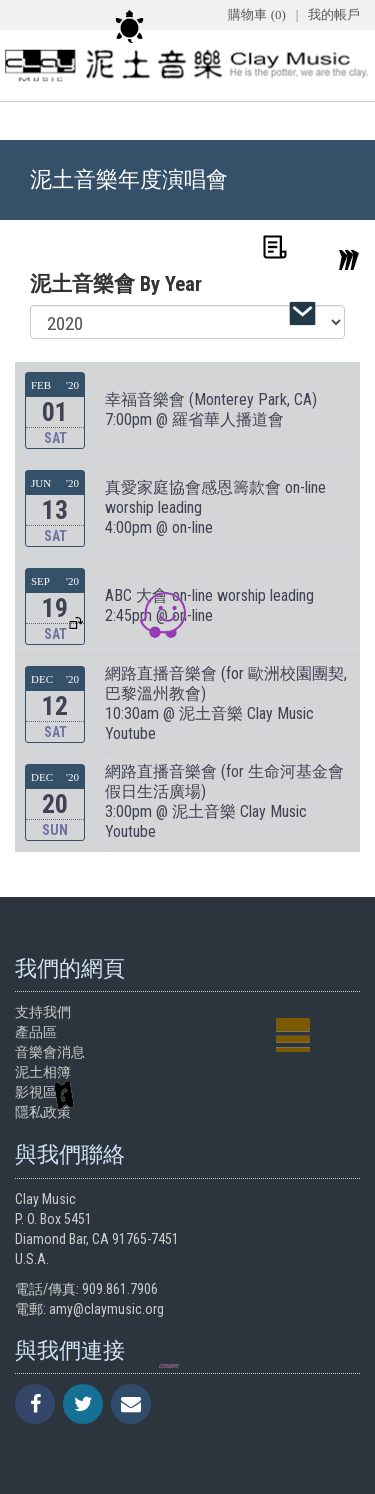 This screenshot has height=1494, width=375. What do you see at coordinates (76, 623) in the screenshot?
I see `rotate object clockwise` at bounding box center [76, 623].